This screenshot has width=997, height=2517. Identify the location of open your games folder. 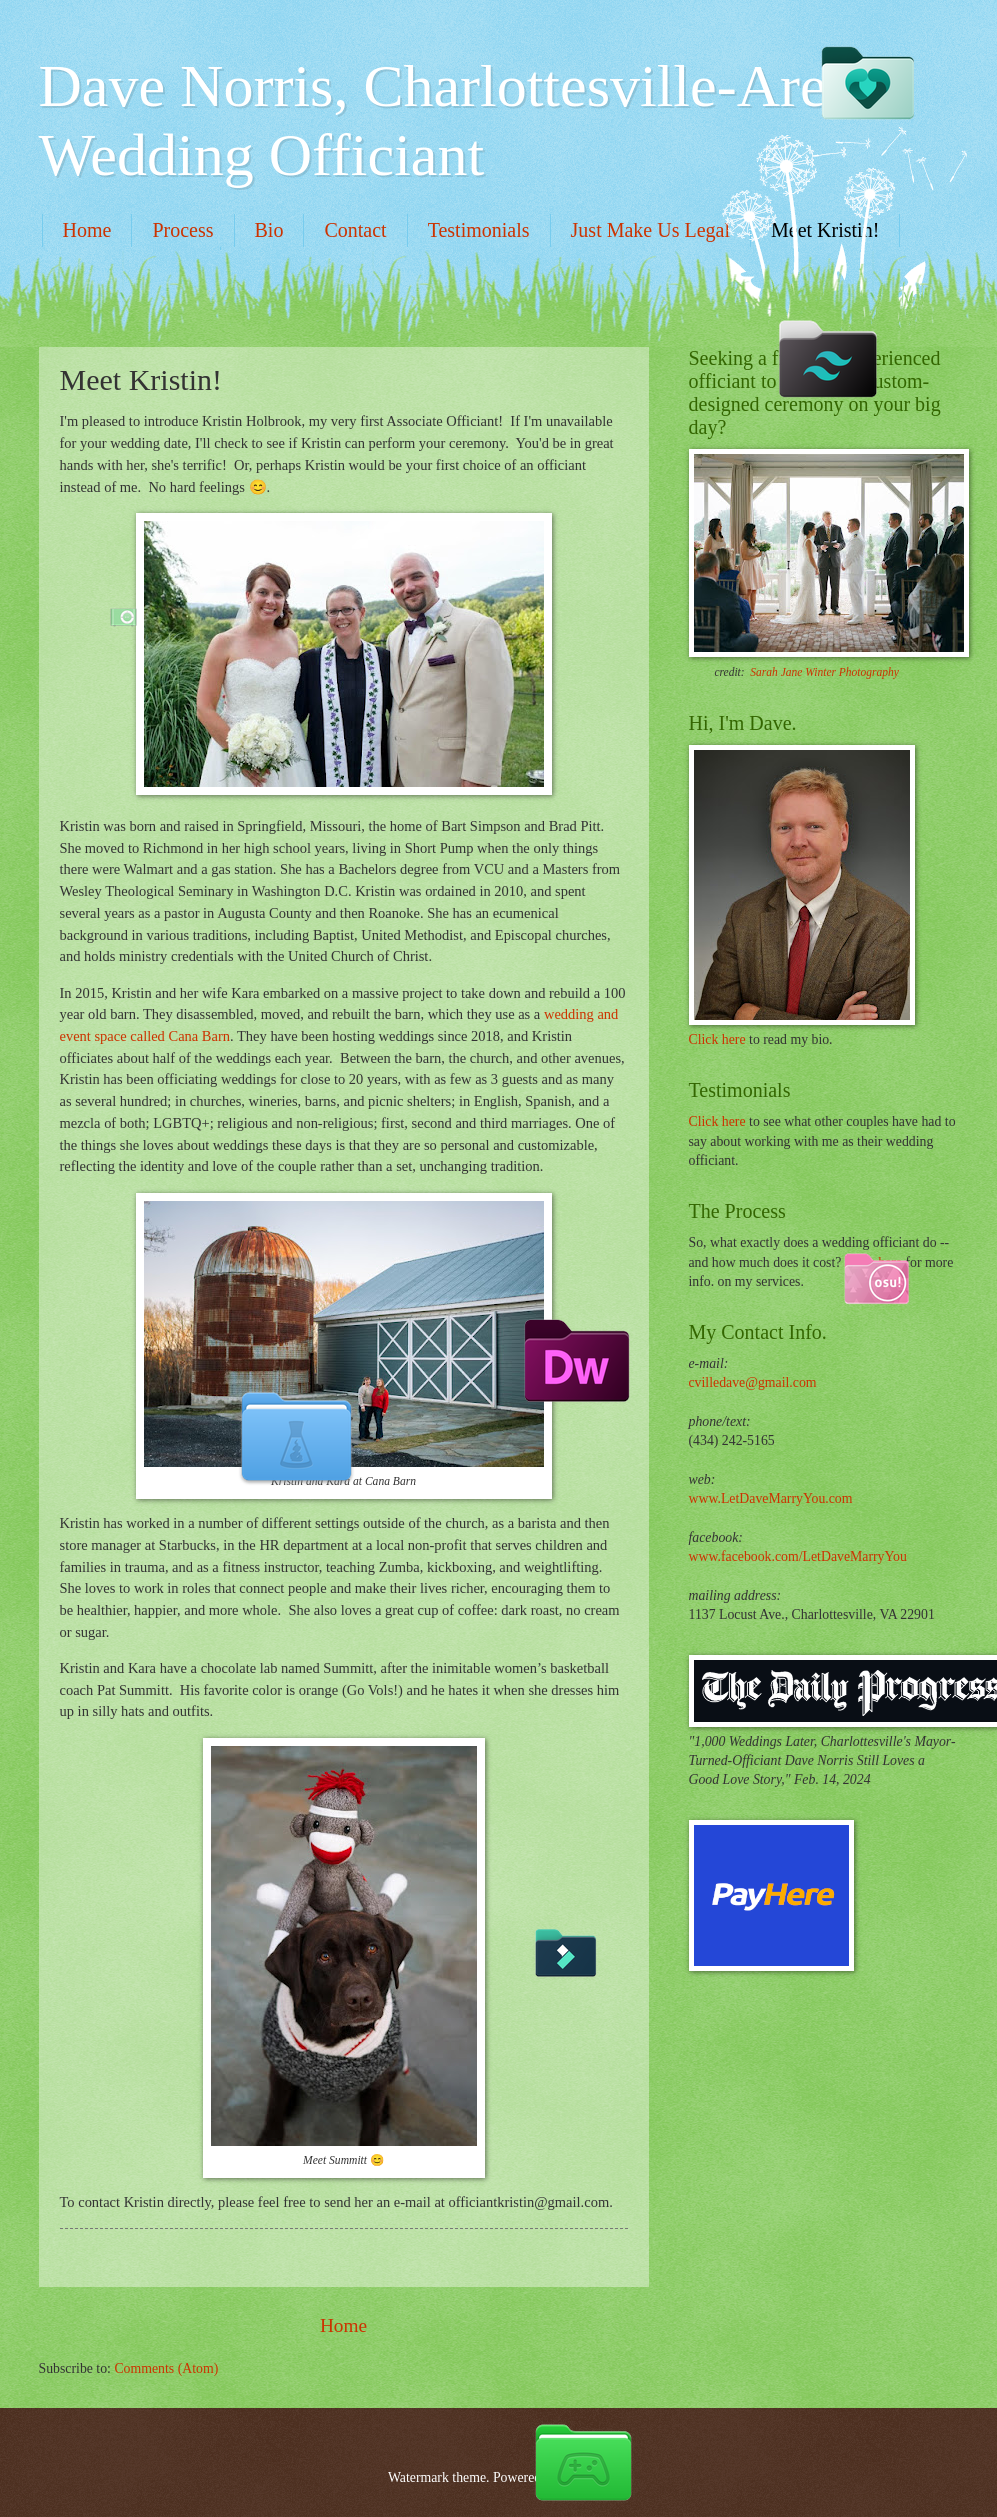
(583, 2462).